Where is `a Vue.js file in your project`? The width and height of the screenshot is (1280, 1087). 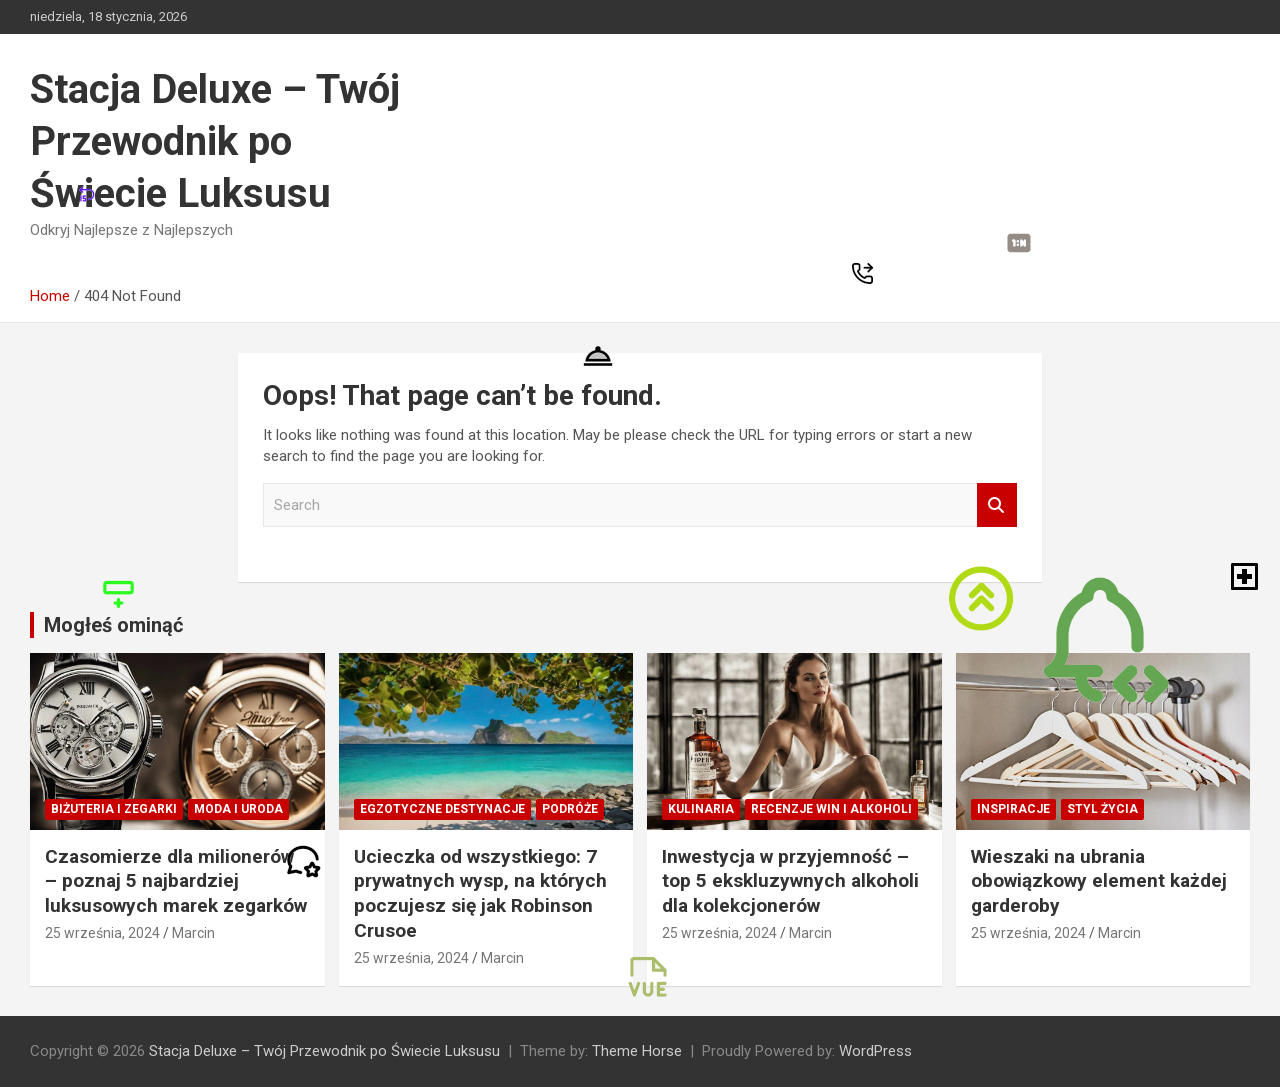 a Vue.js file in your project is located at coordinates (648, 978).